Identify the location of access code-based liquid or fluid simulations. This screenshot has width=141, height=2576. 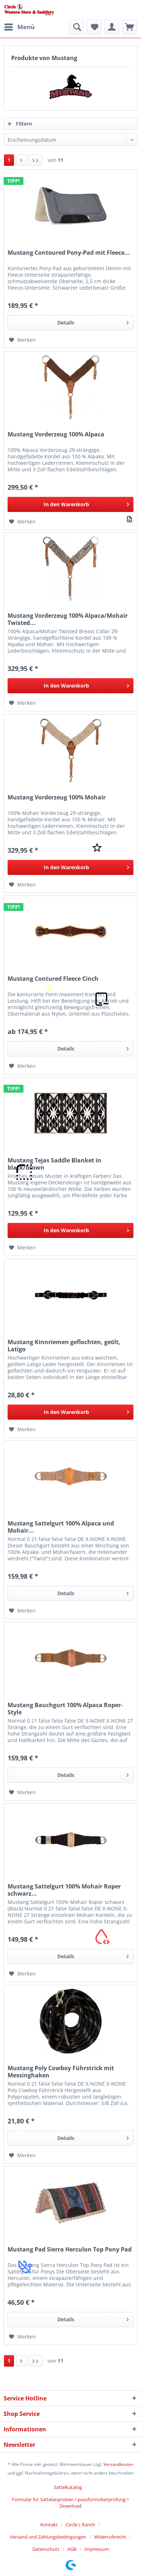
(101, 1937).